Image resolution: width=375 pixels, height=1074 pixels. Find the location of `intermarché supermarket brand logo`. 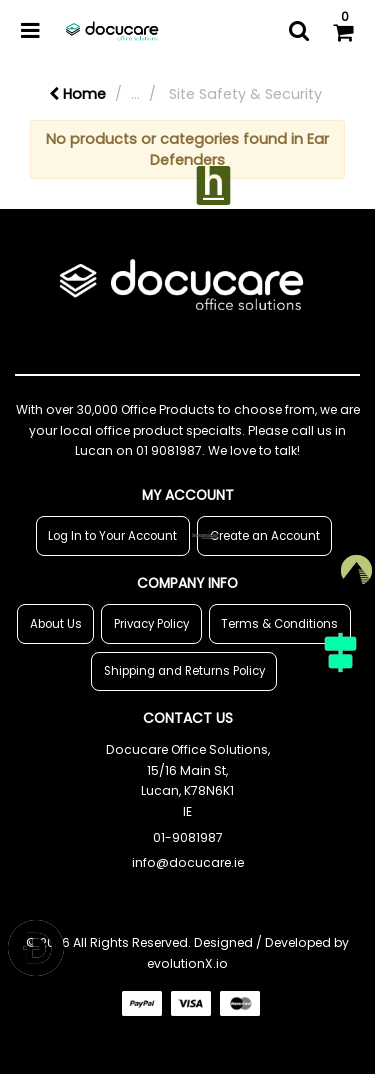

intermarché supermarket brand logo is located at coordinates (205, 536).